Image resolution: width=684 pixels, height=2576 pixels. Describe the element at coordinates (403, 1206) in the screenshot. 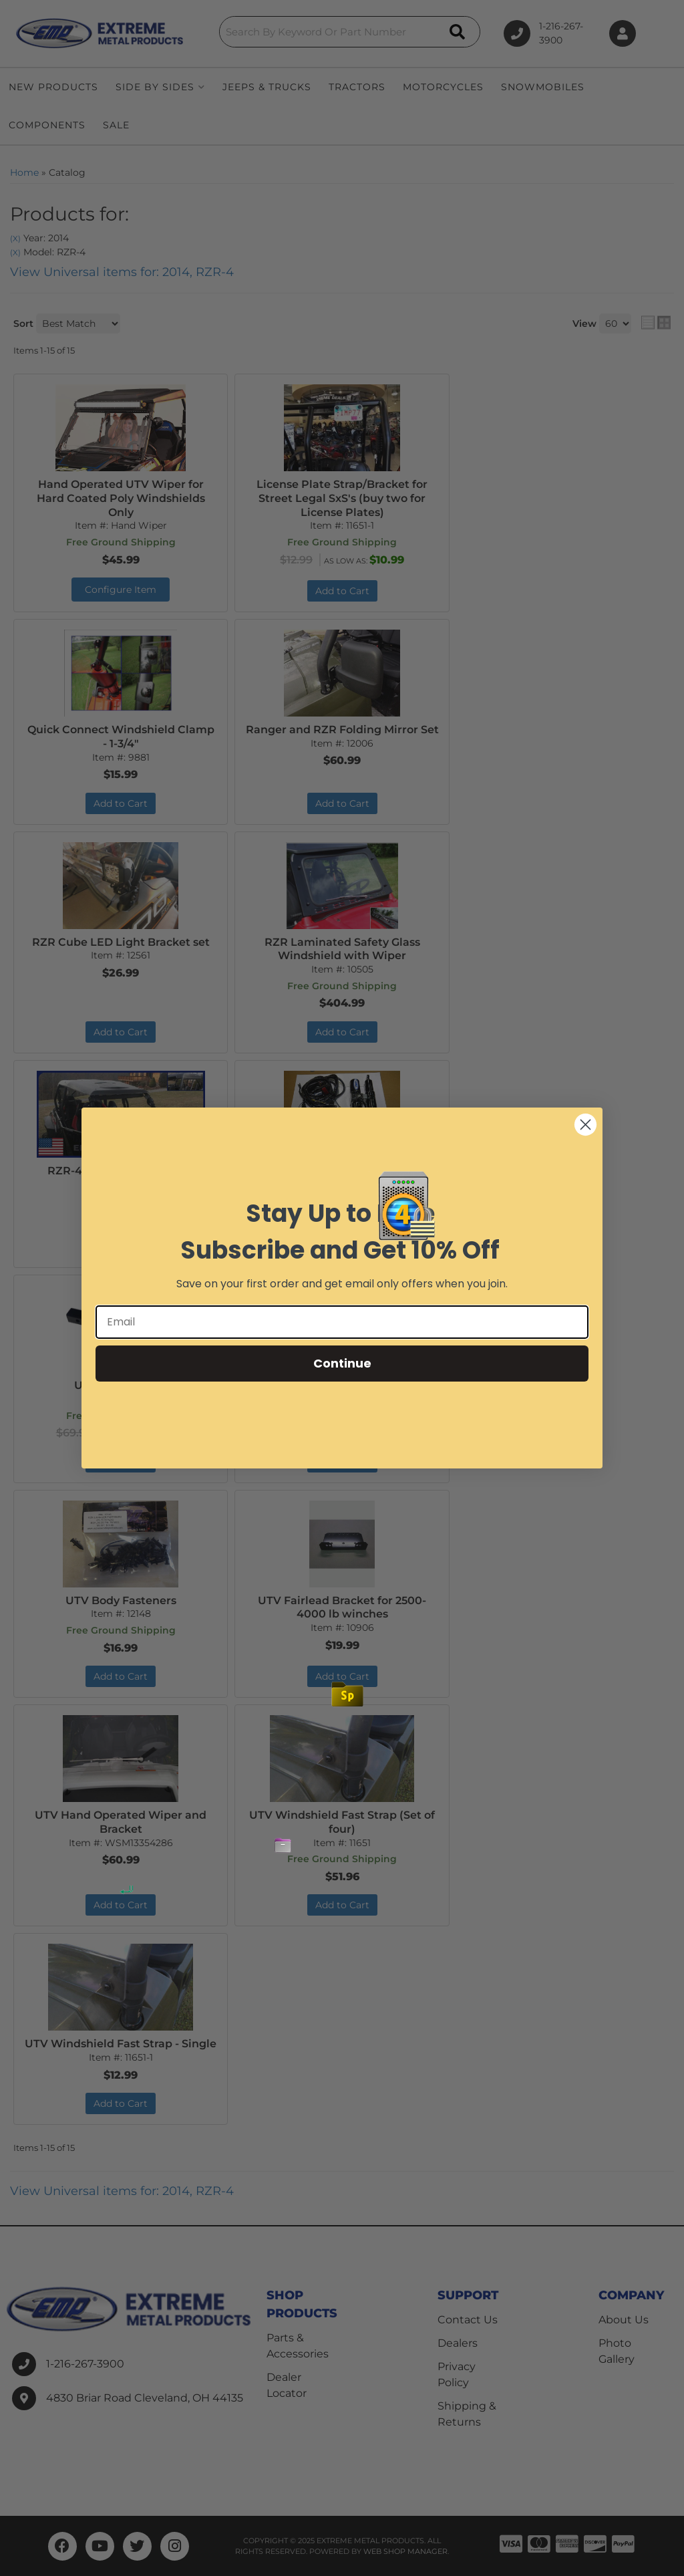

I see `locked RAID 4 storage array` at that location.